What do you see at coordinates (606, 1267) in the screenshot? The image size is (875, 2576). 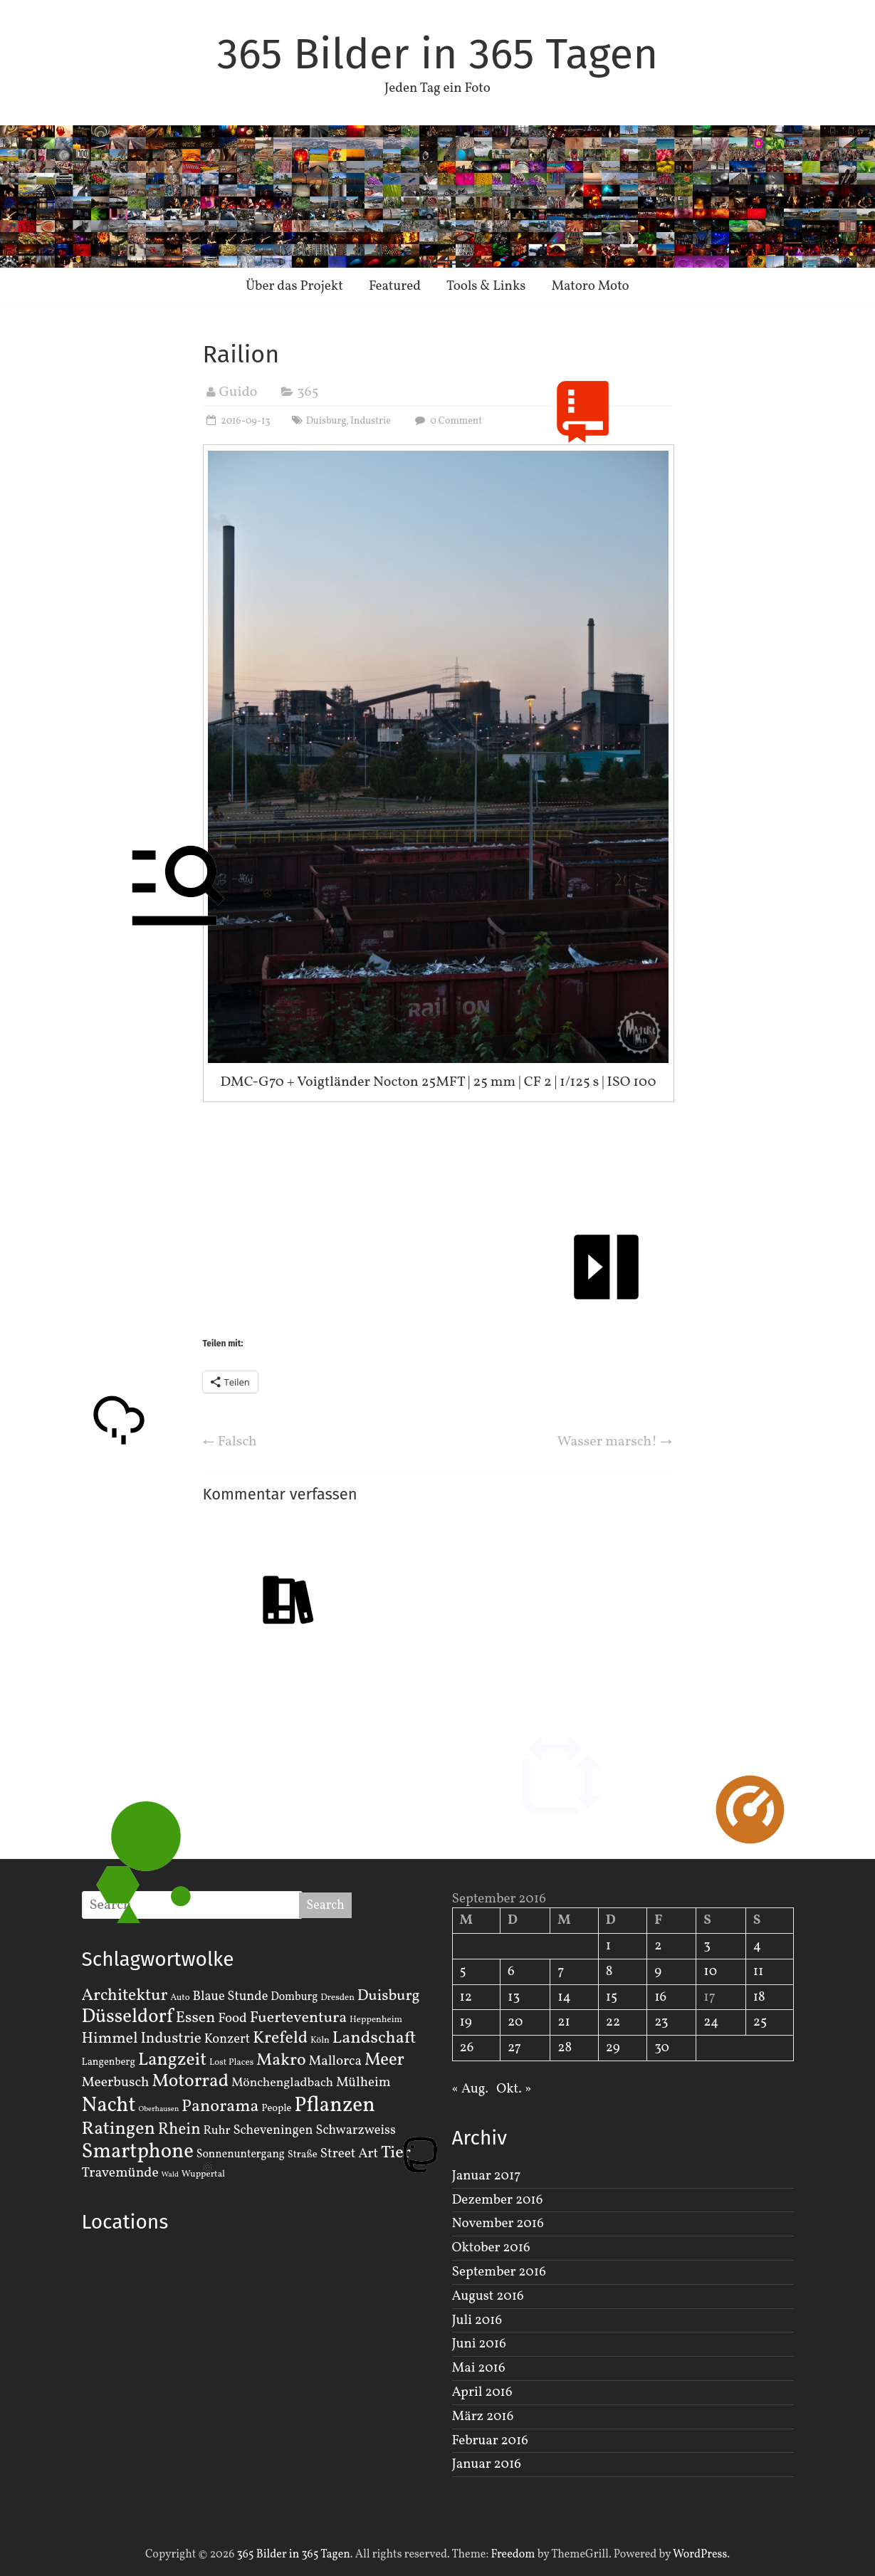 I see `expand the sidebar panel` at bounding box center [606, 1267].